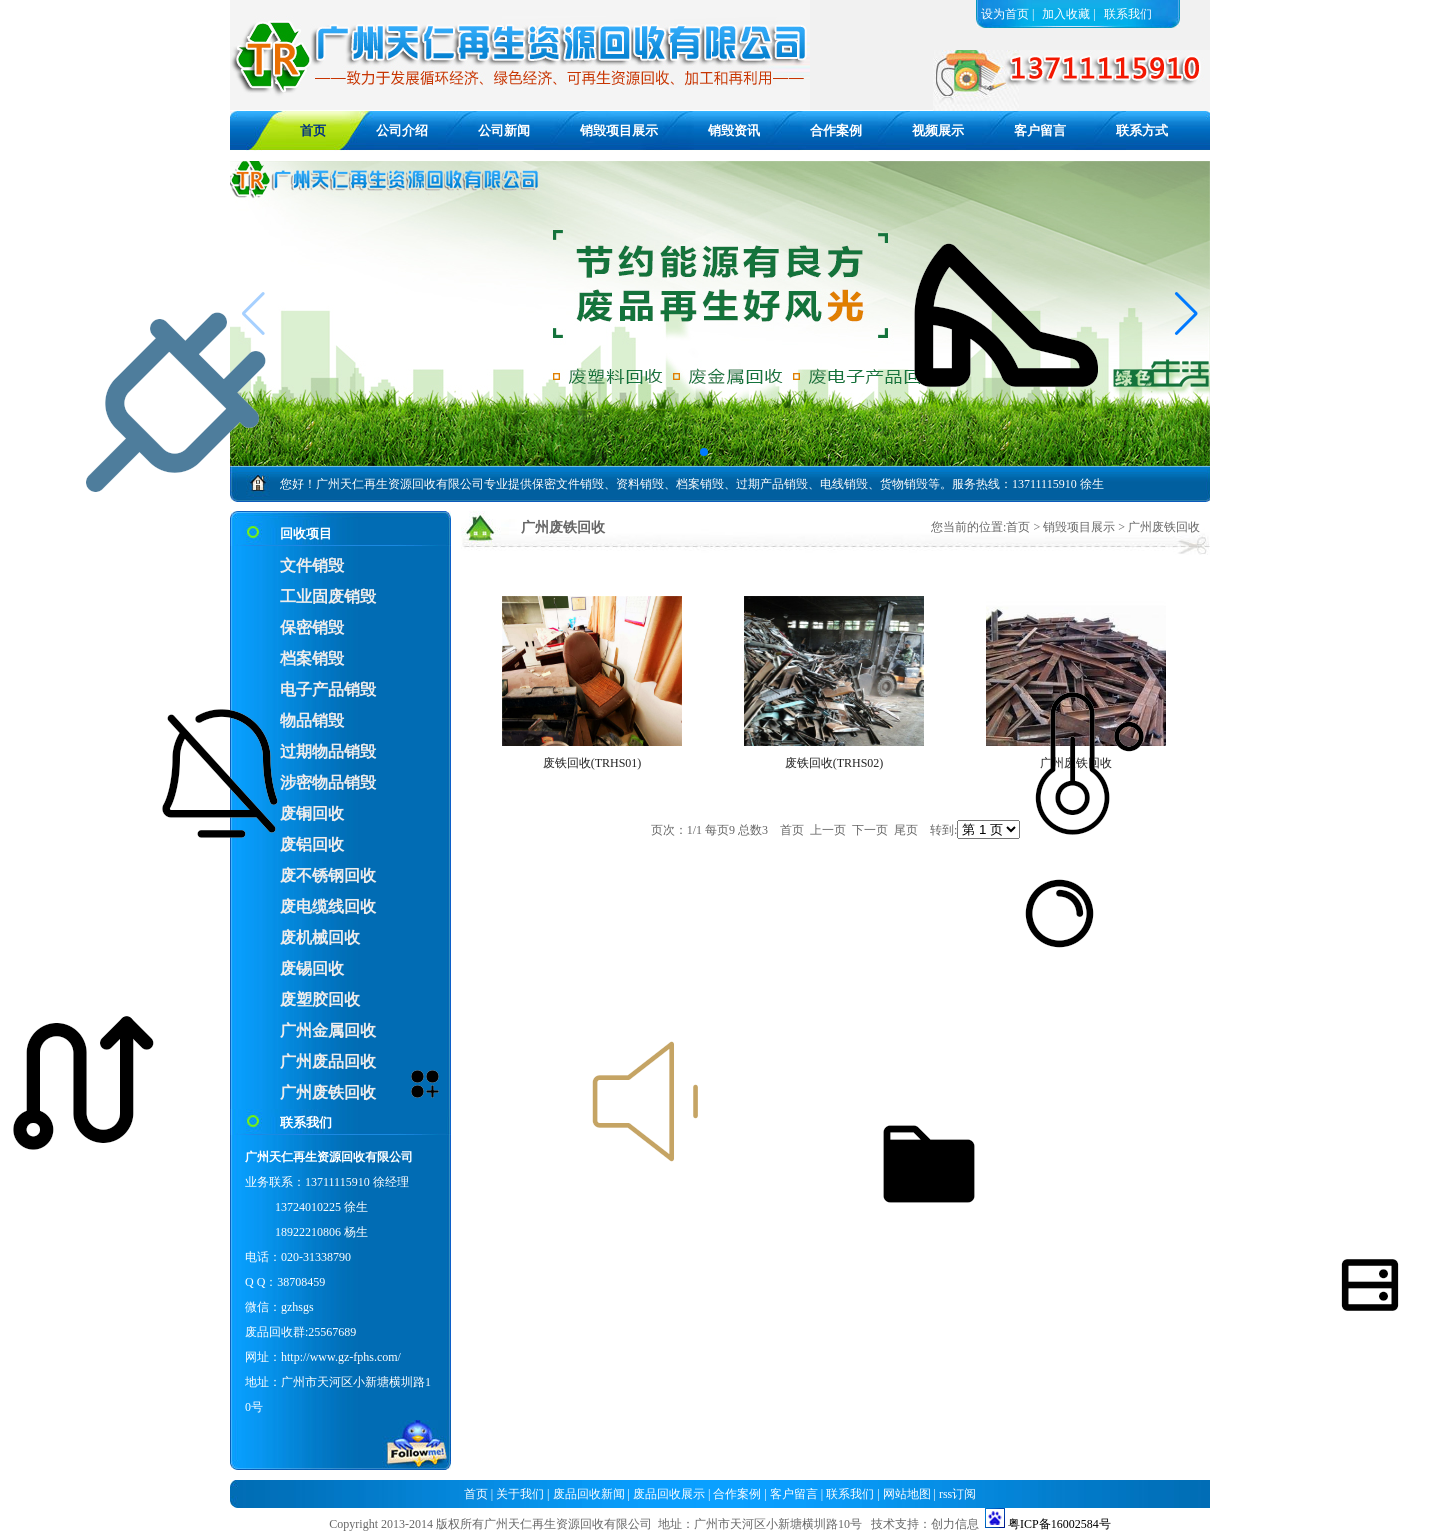  What do you see at coordinates (1059, 913) in the screenshot?
I see `apply inner shadow effect to top-right corner` at bounding box center [1059, 913].